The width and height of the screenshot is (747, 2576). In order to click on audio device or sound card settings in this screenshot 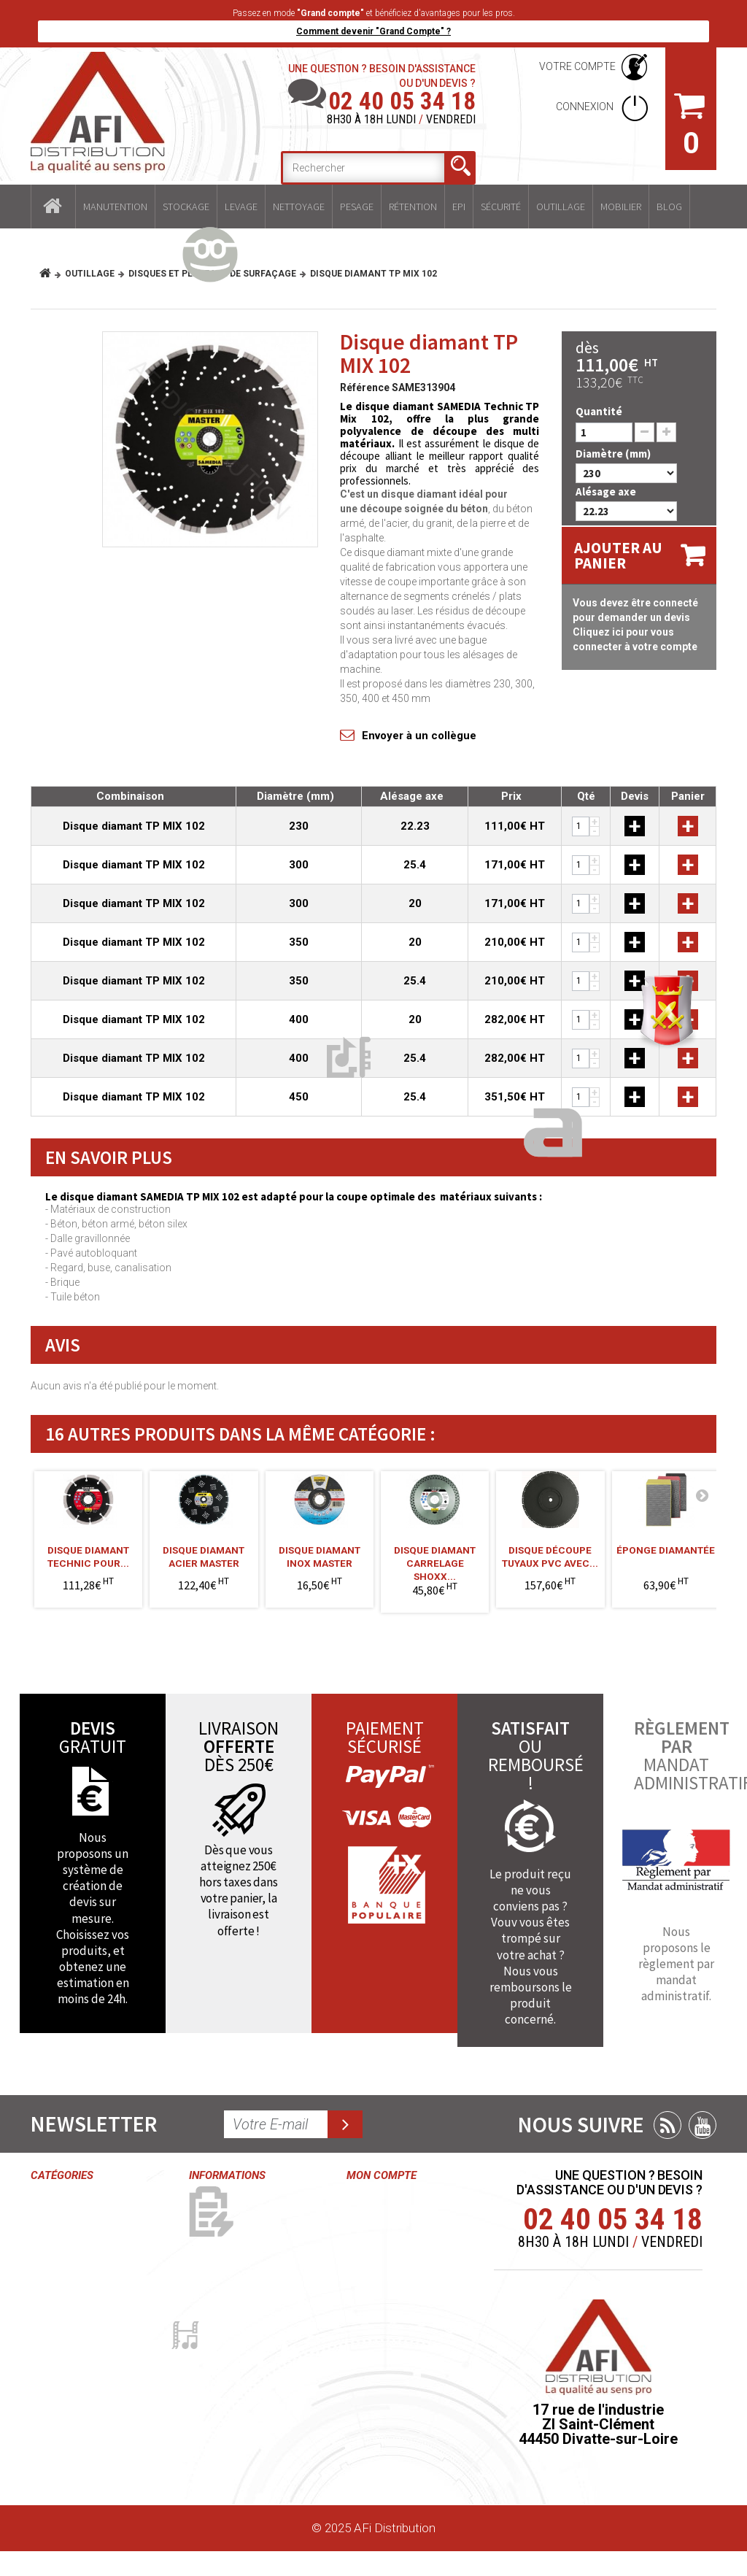, I will do `click(349, 1056)`.